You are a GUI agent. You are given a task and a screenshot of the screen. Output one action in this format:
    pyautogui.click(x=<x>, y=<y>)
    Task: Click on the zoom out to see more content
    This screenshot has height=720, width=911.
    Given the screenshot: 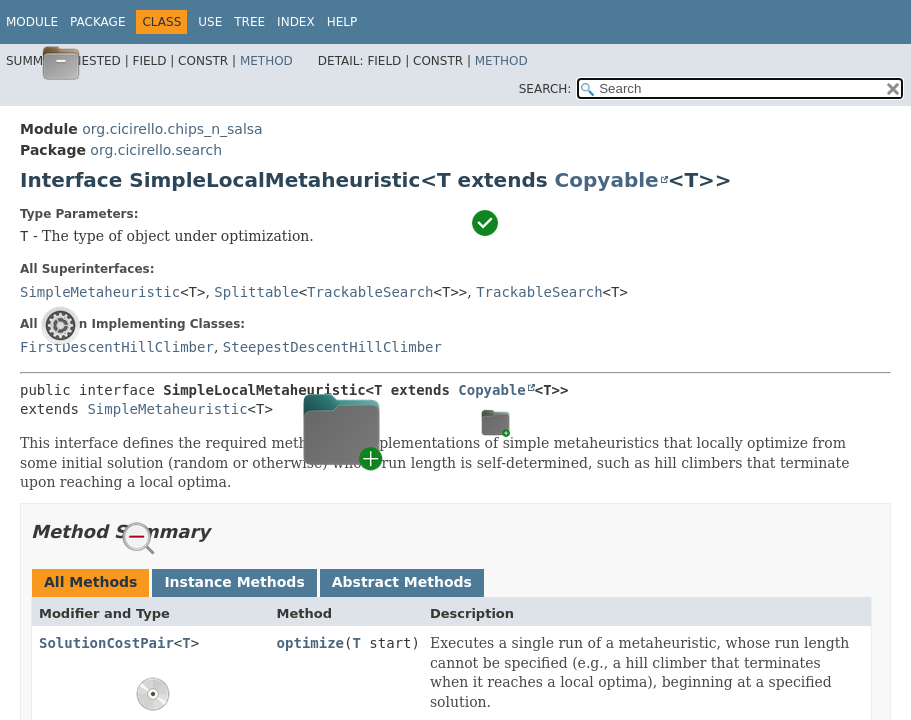 What is the action you would take?
    pyautogui.click(x=138, y=538)
    